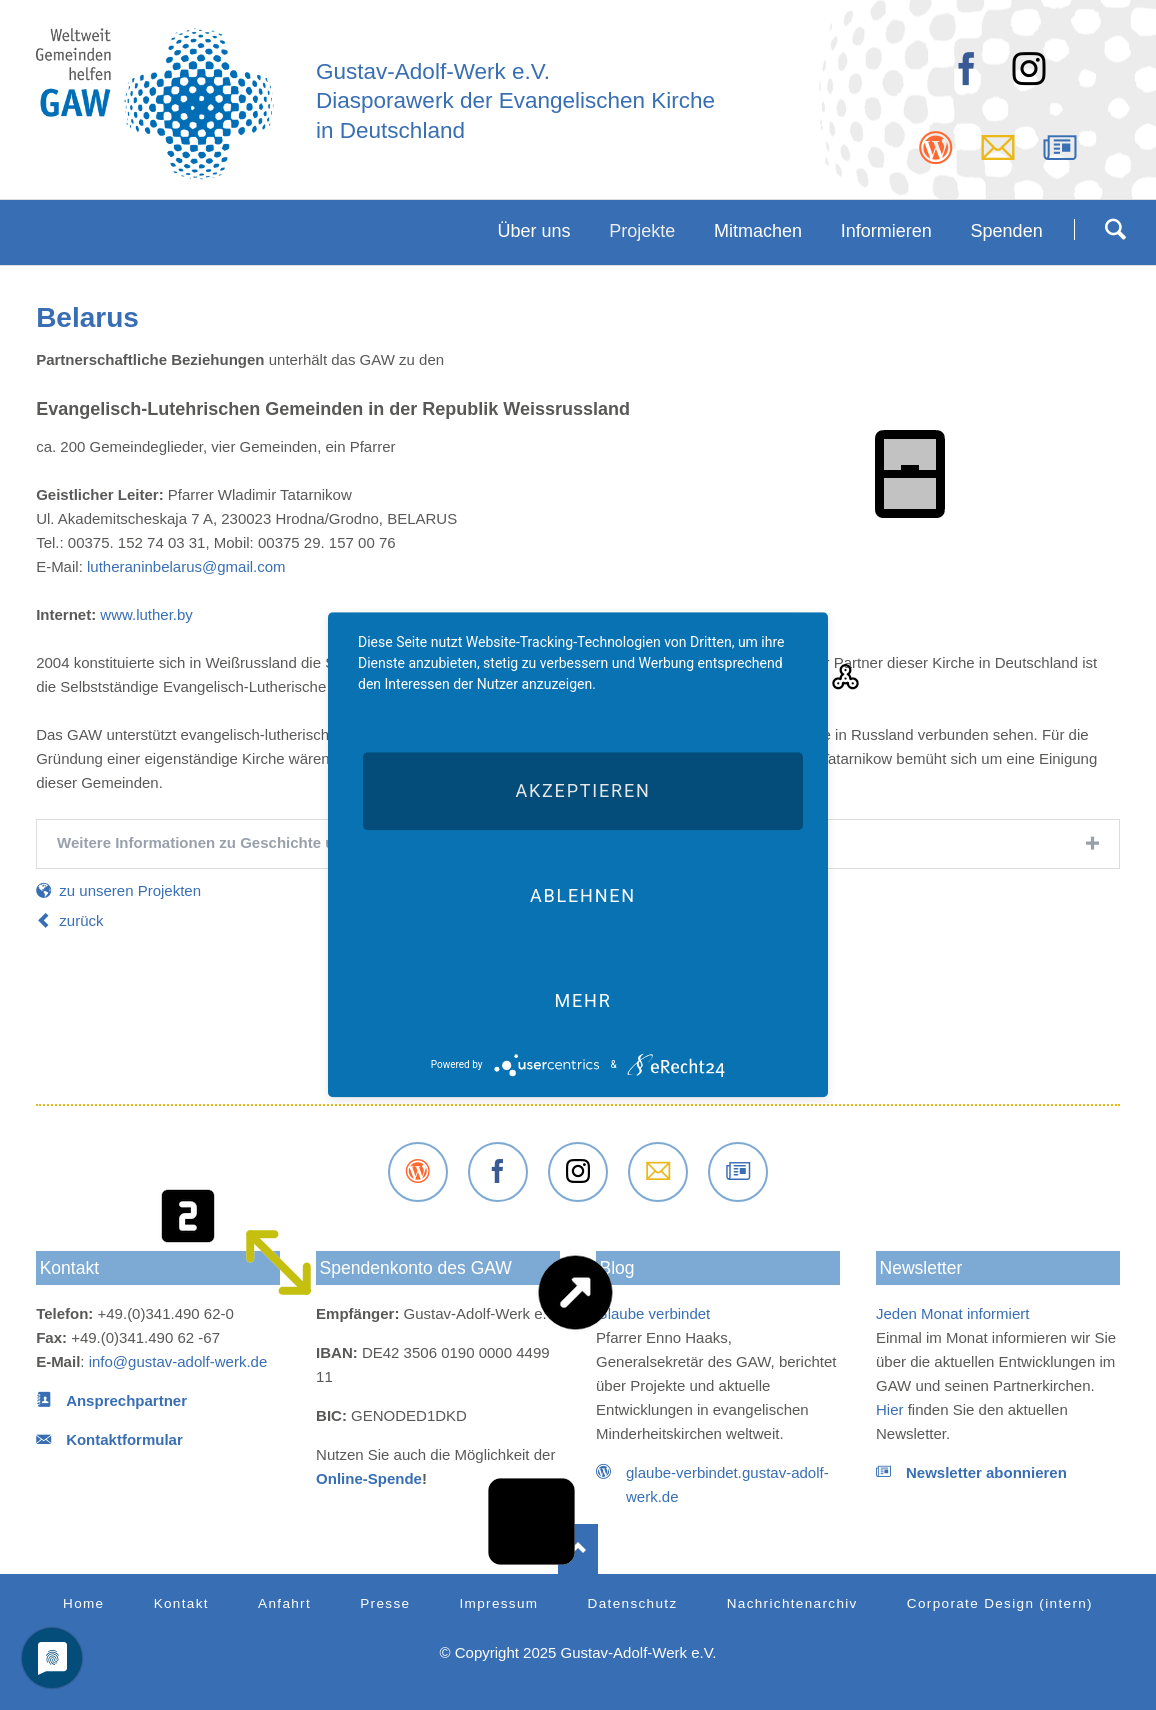 Image resolution: width=1156 pixels, height=1710 pixels. I want to click on stop or halt media playback, so click(531, 1521).